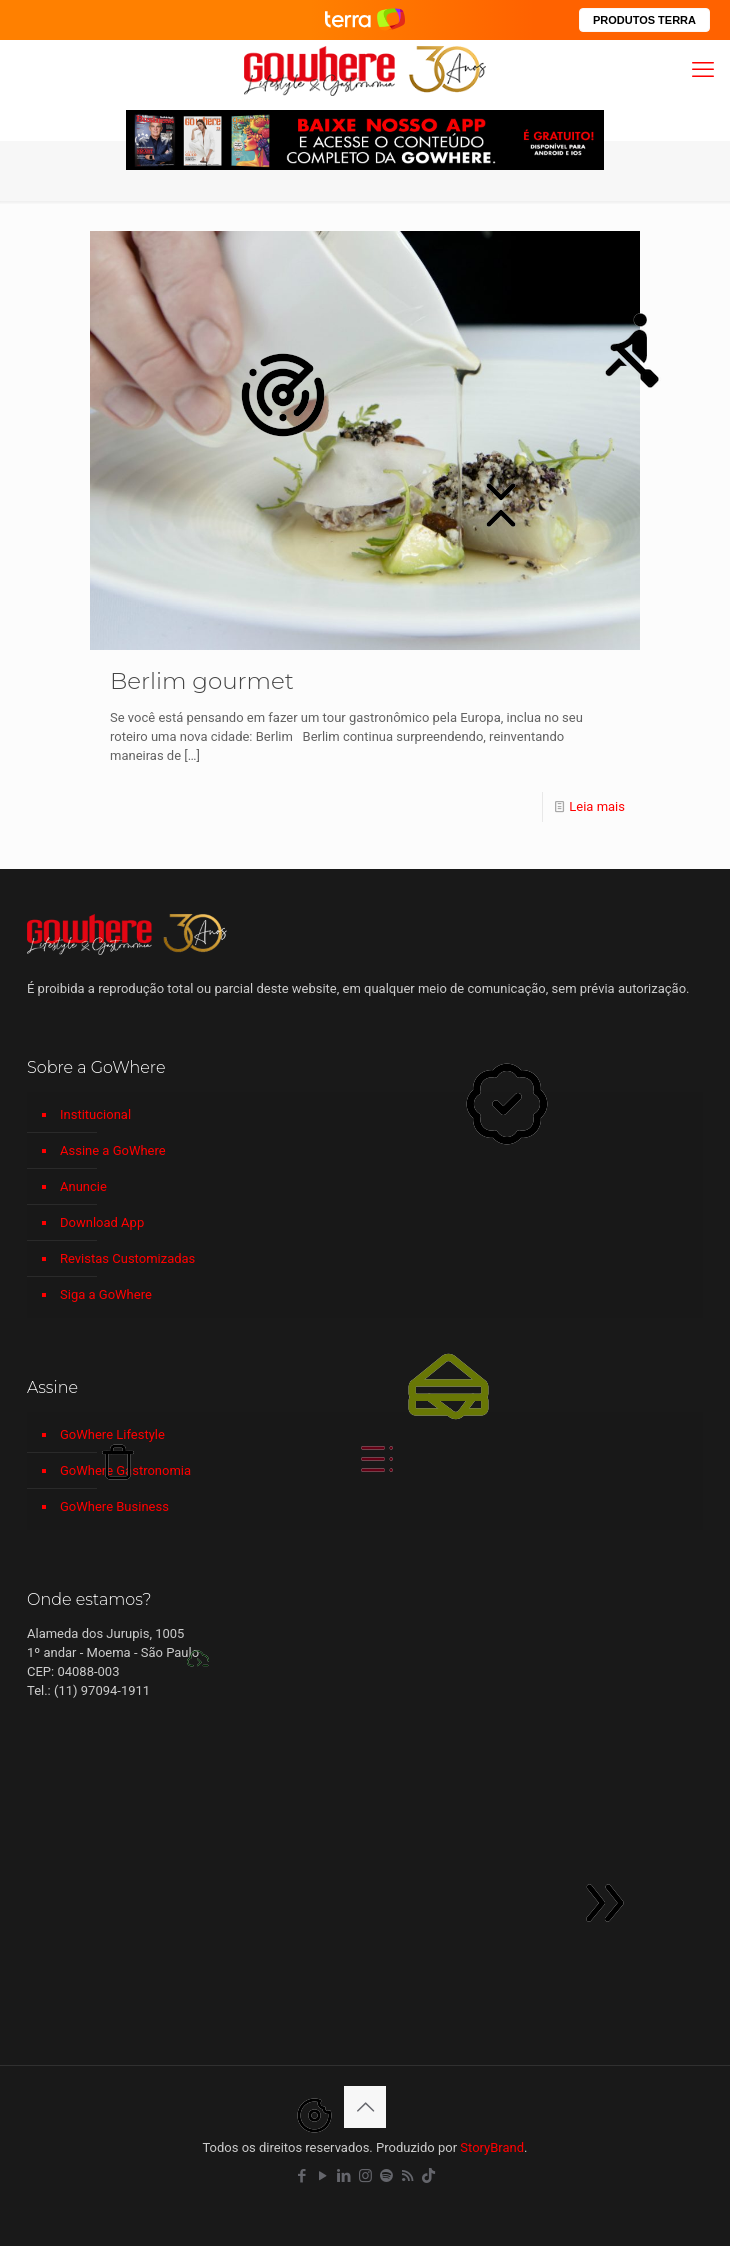 The image size is (730, 2246). What do you see at coordinates (118, 1462) in the screenshot?
I see `delete selected item` at bounding box center [118, 1462].